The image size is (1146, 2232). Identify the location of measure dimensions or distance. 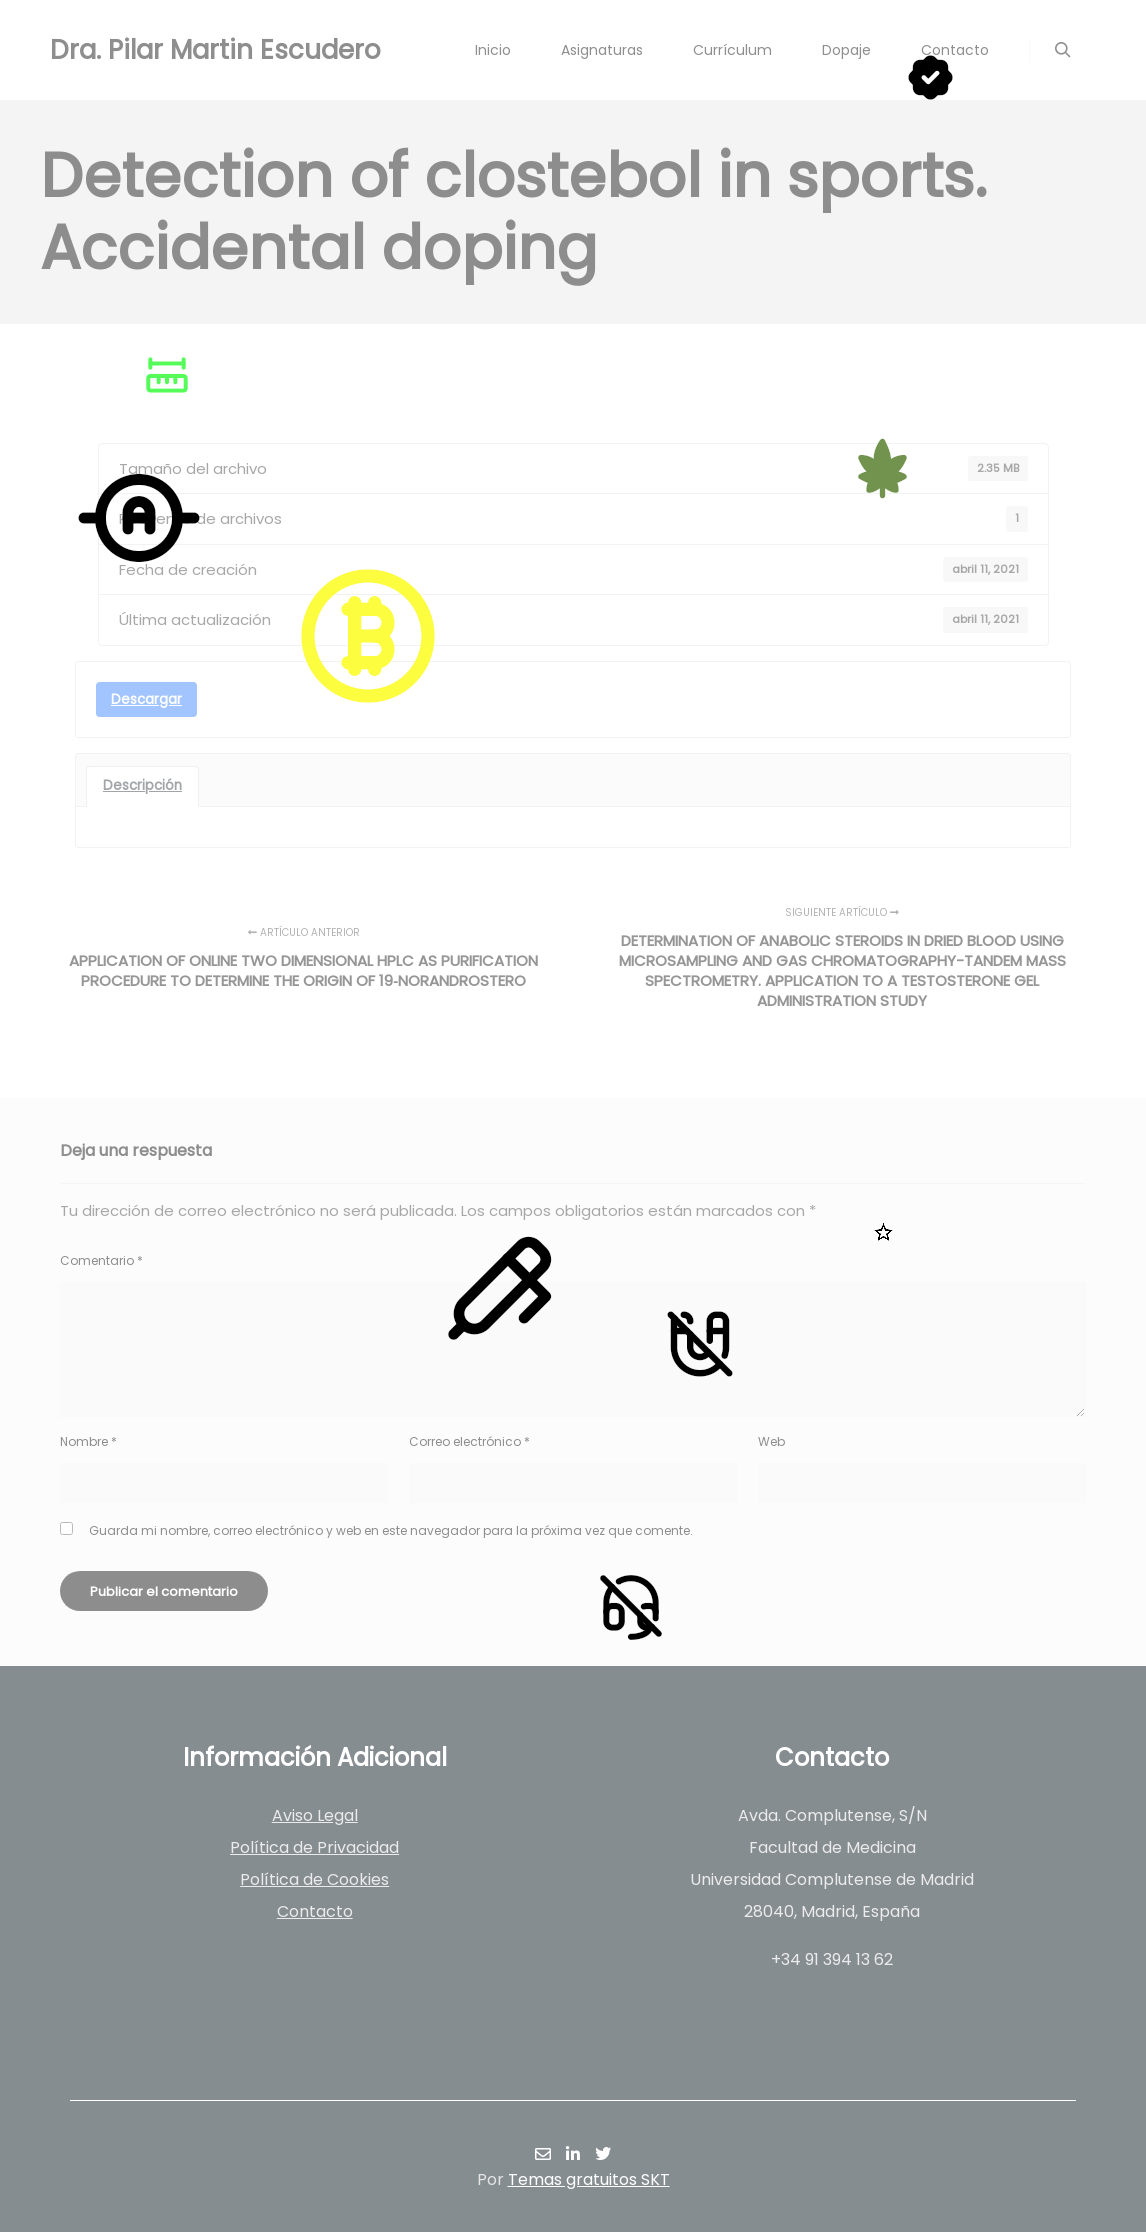
(167, 376).